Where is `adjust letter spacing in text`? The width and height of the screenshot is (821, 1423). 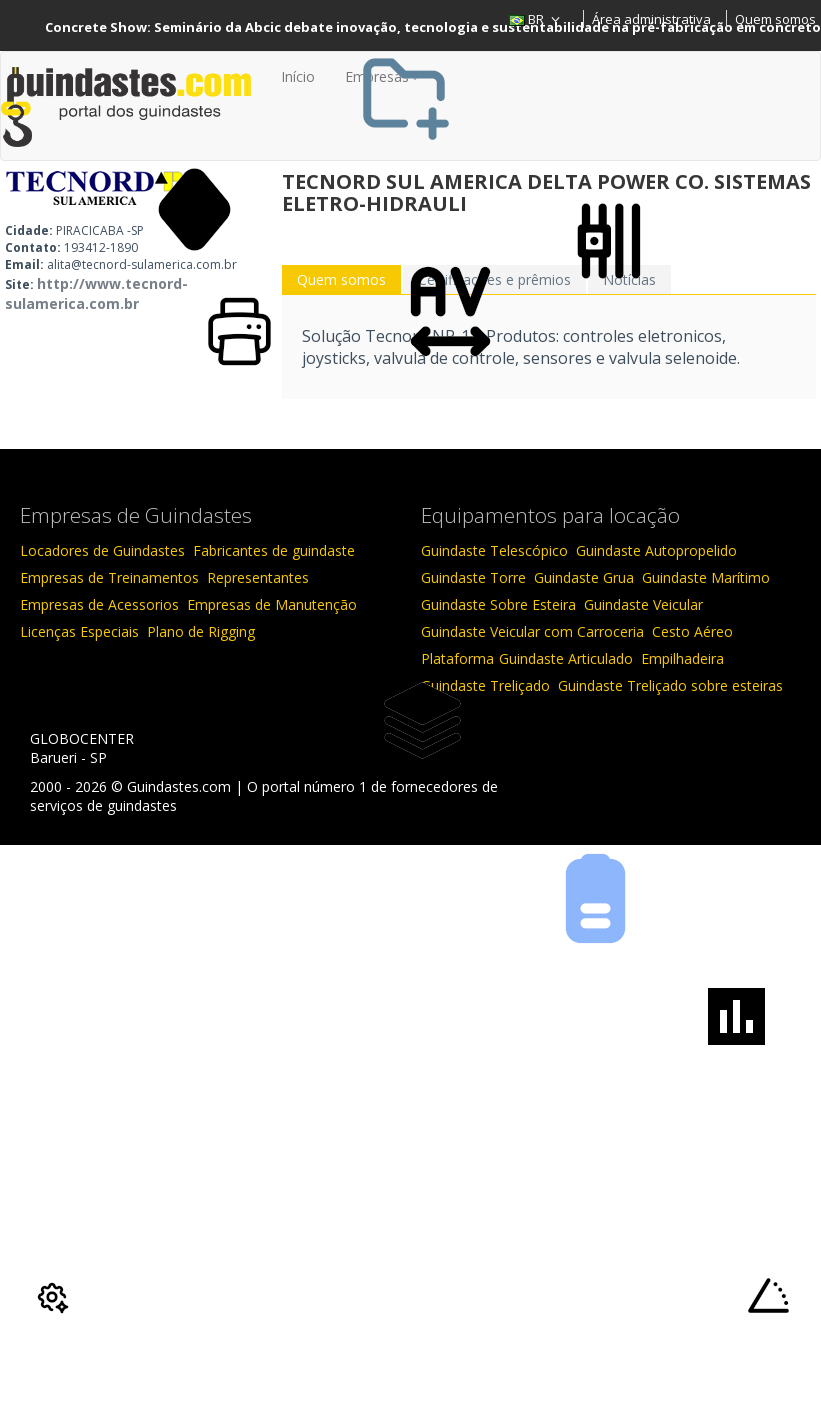
adjust letter spacing in text is located at coordinates (450, 311).